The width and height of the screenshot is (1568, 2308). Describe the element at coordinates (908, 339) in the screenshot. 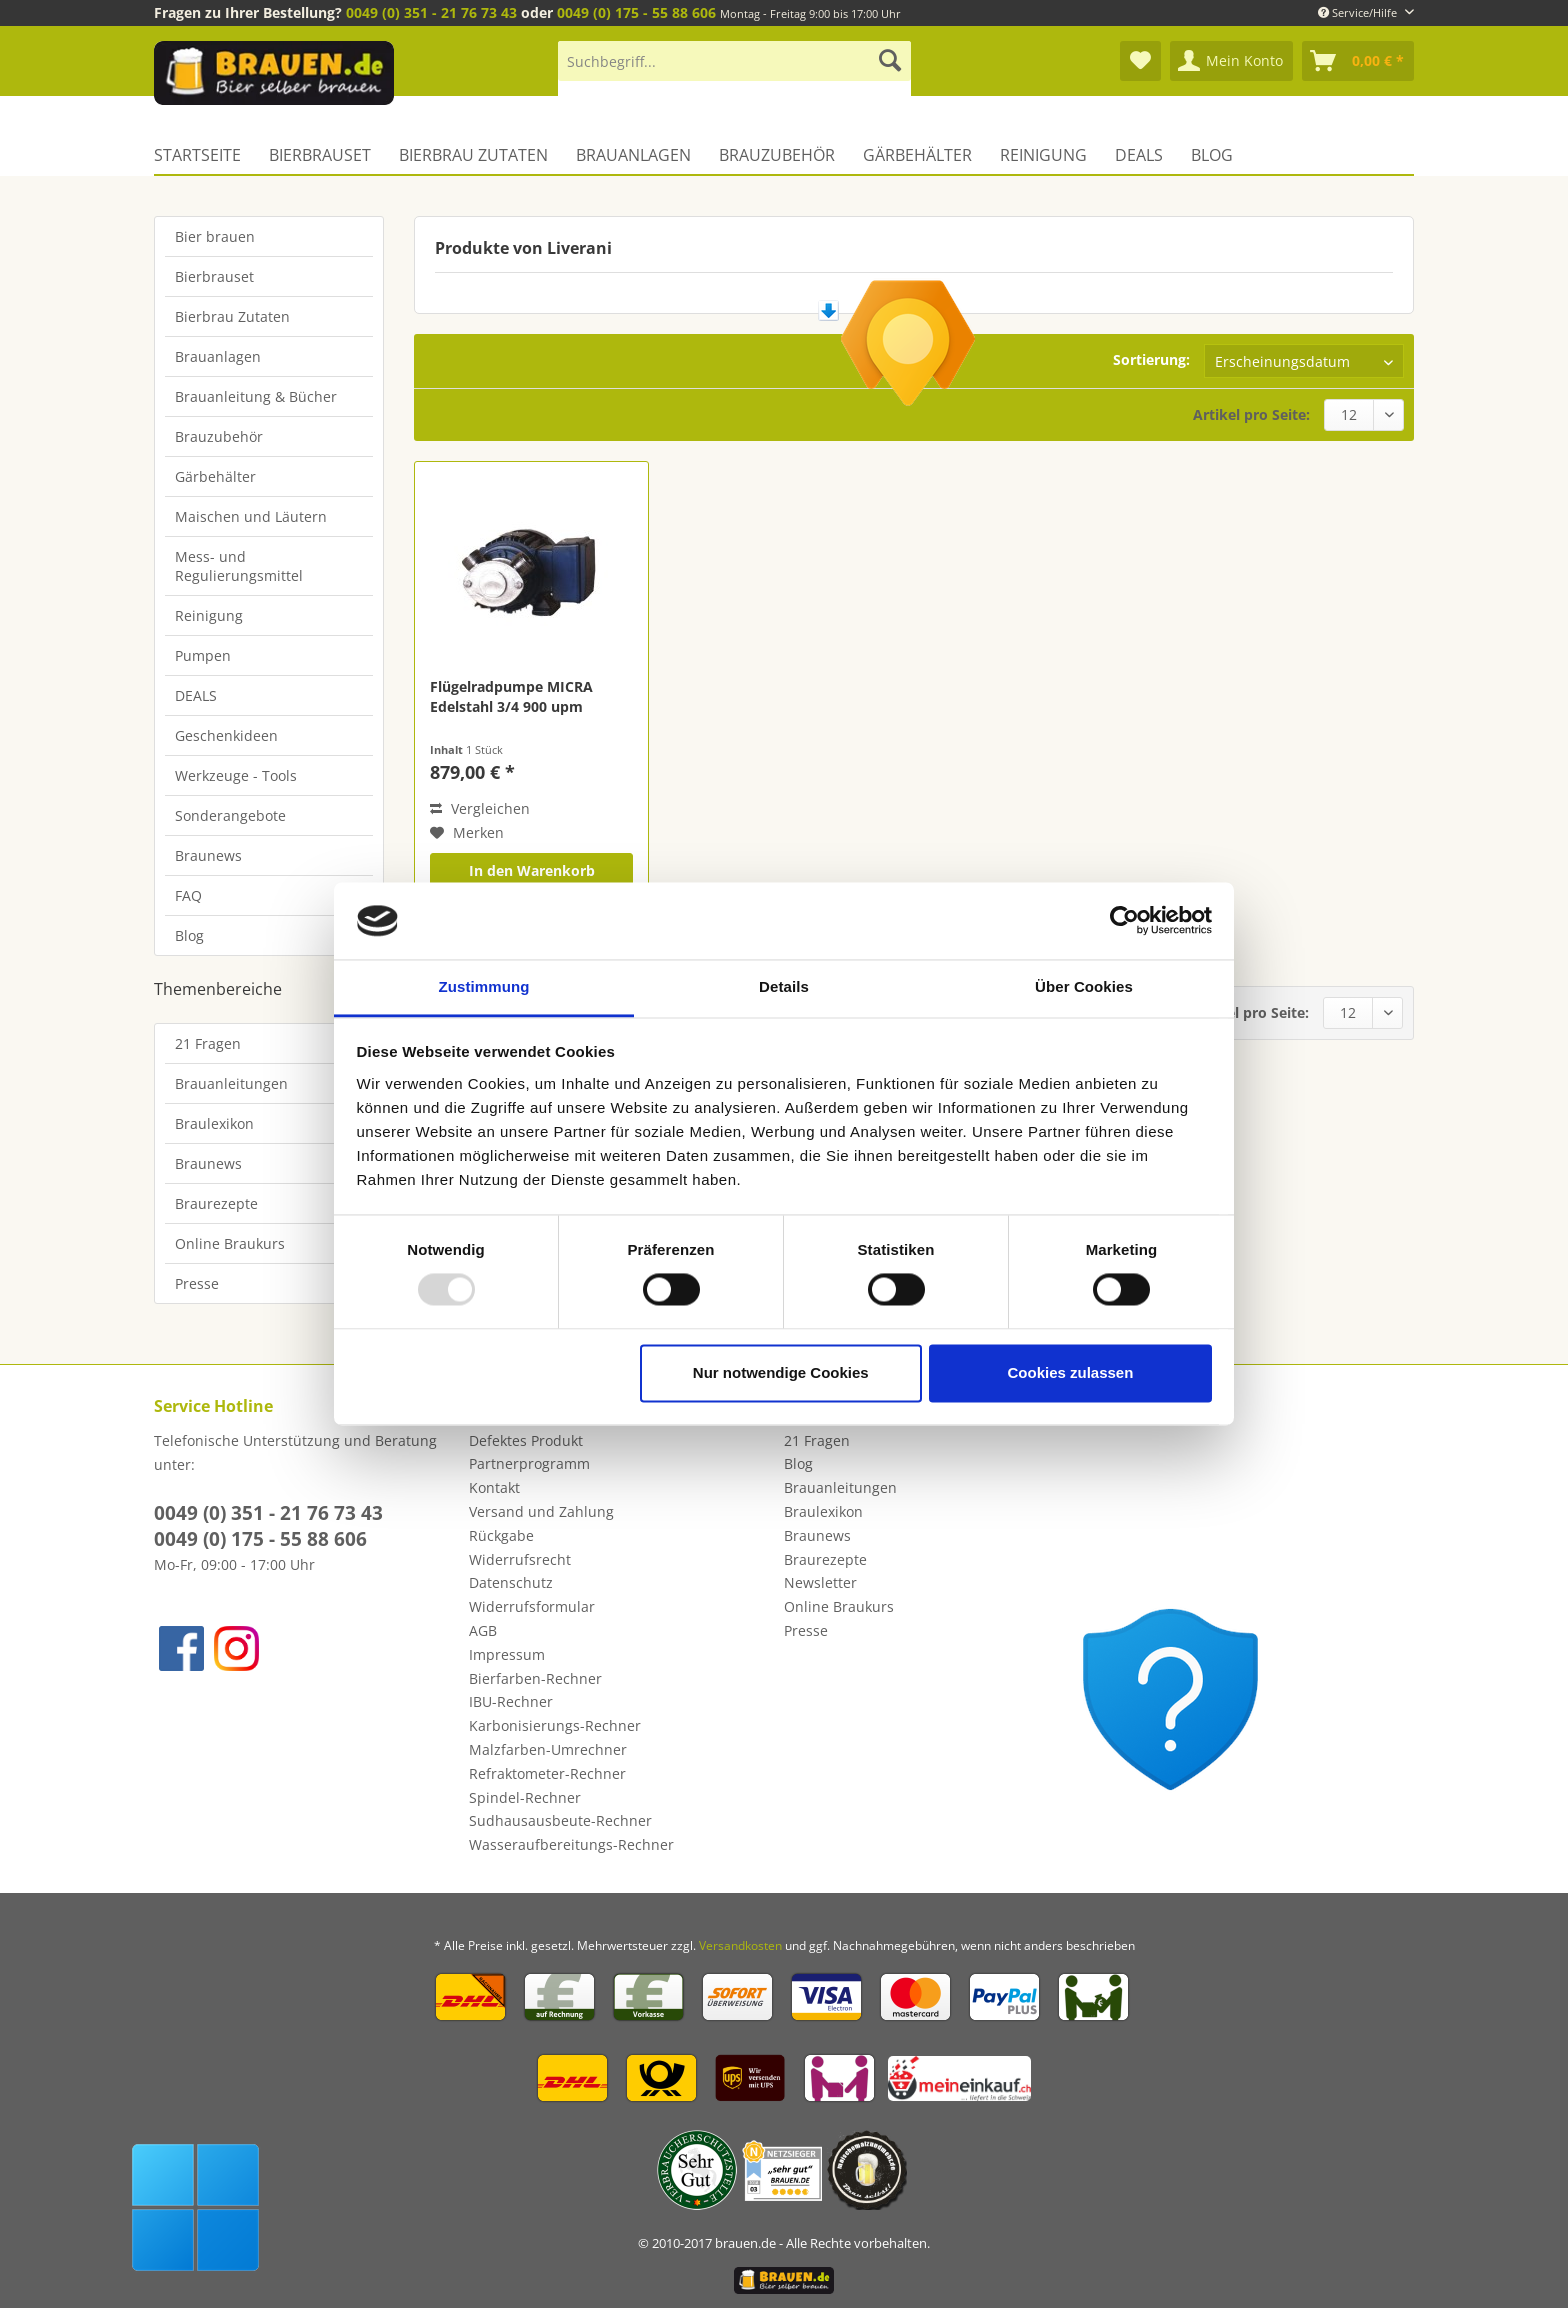

I see `open field service management app` at that location.